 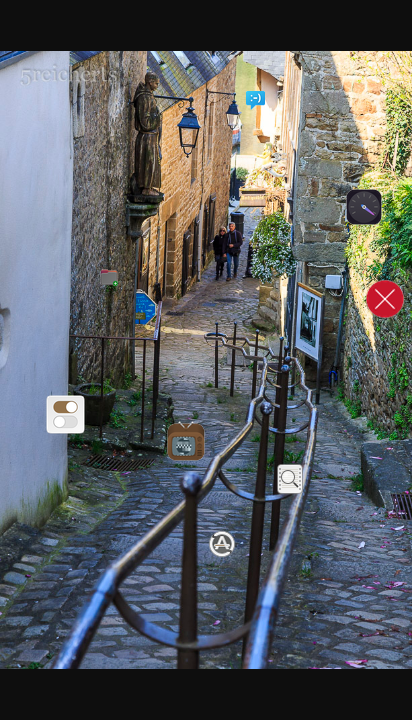 I want to click on open speedtest app to measure internet speed, so click(x=364, y=207).